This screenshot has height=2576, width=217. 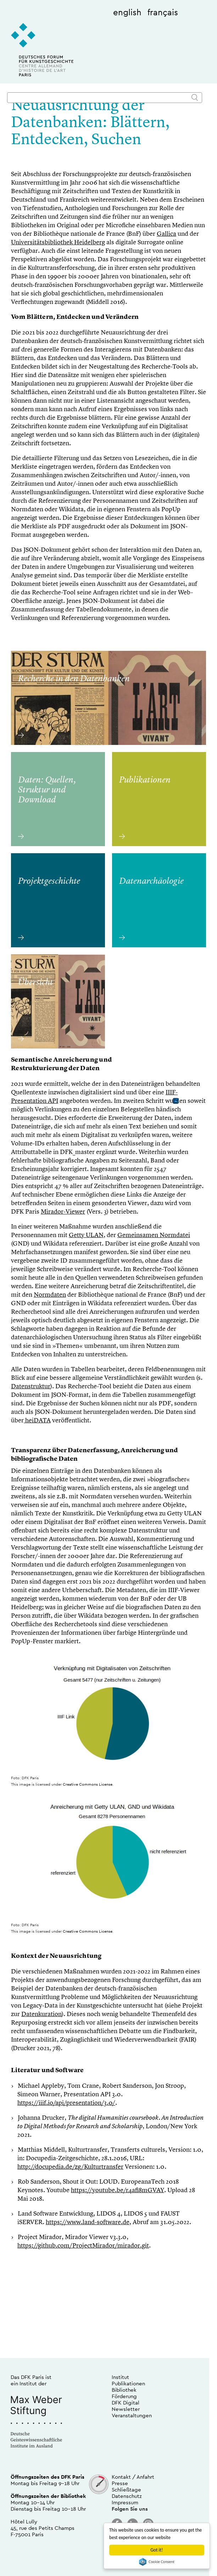 I want to click on open sysprof system profiler, so click(x=99, y=2484).